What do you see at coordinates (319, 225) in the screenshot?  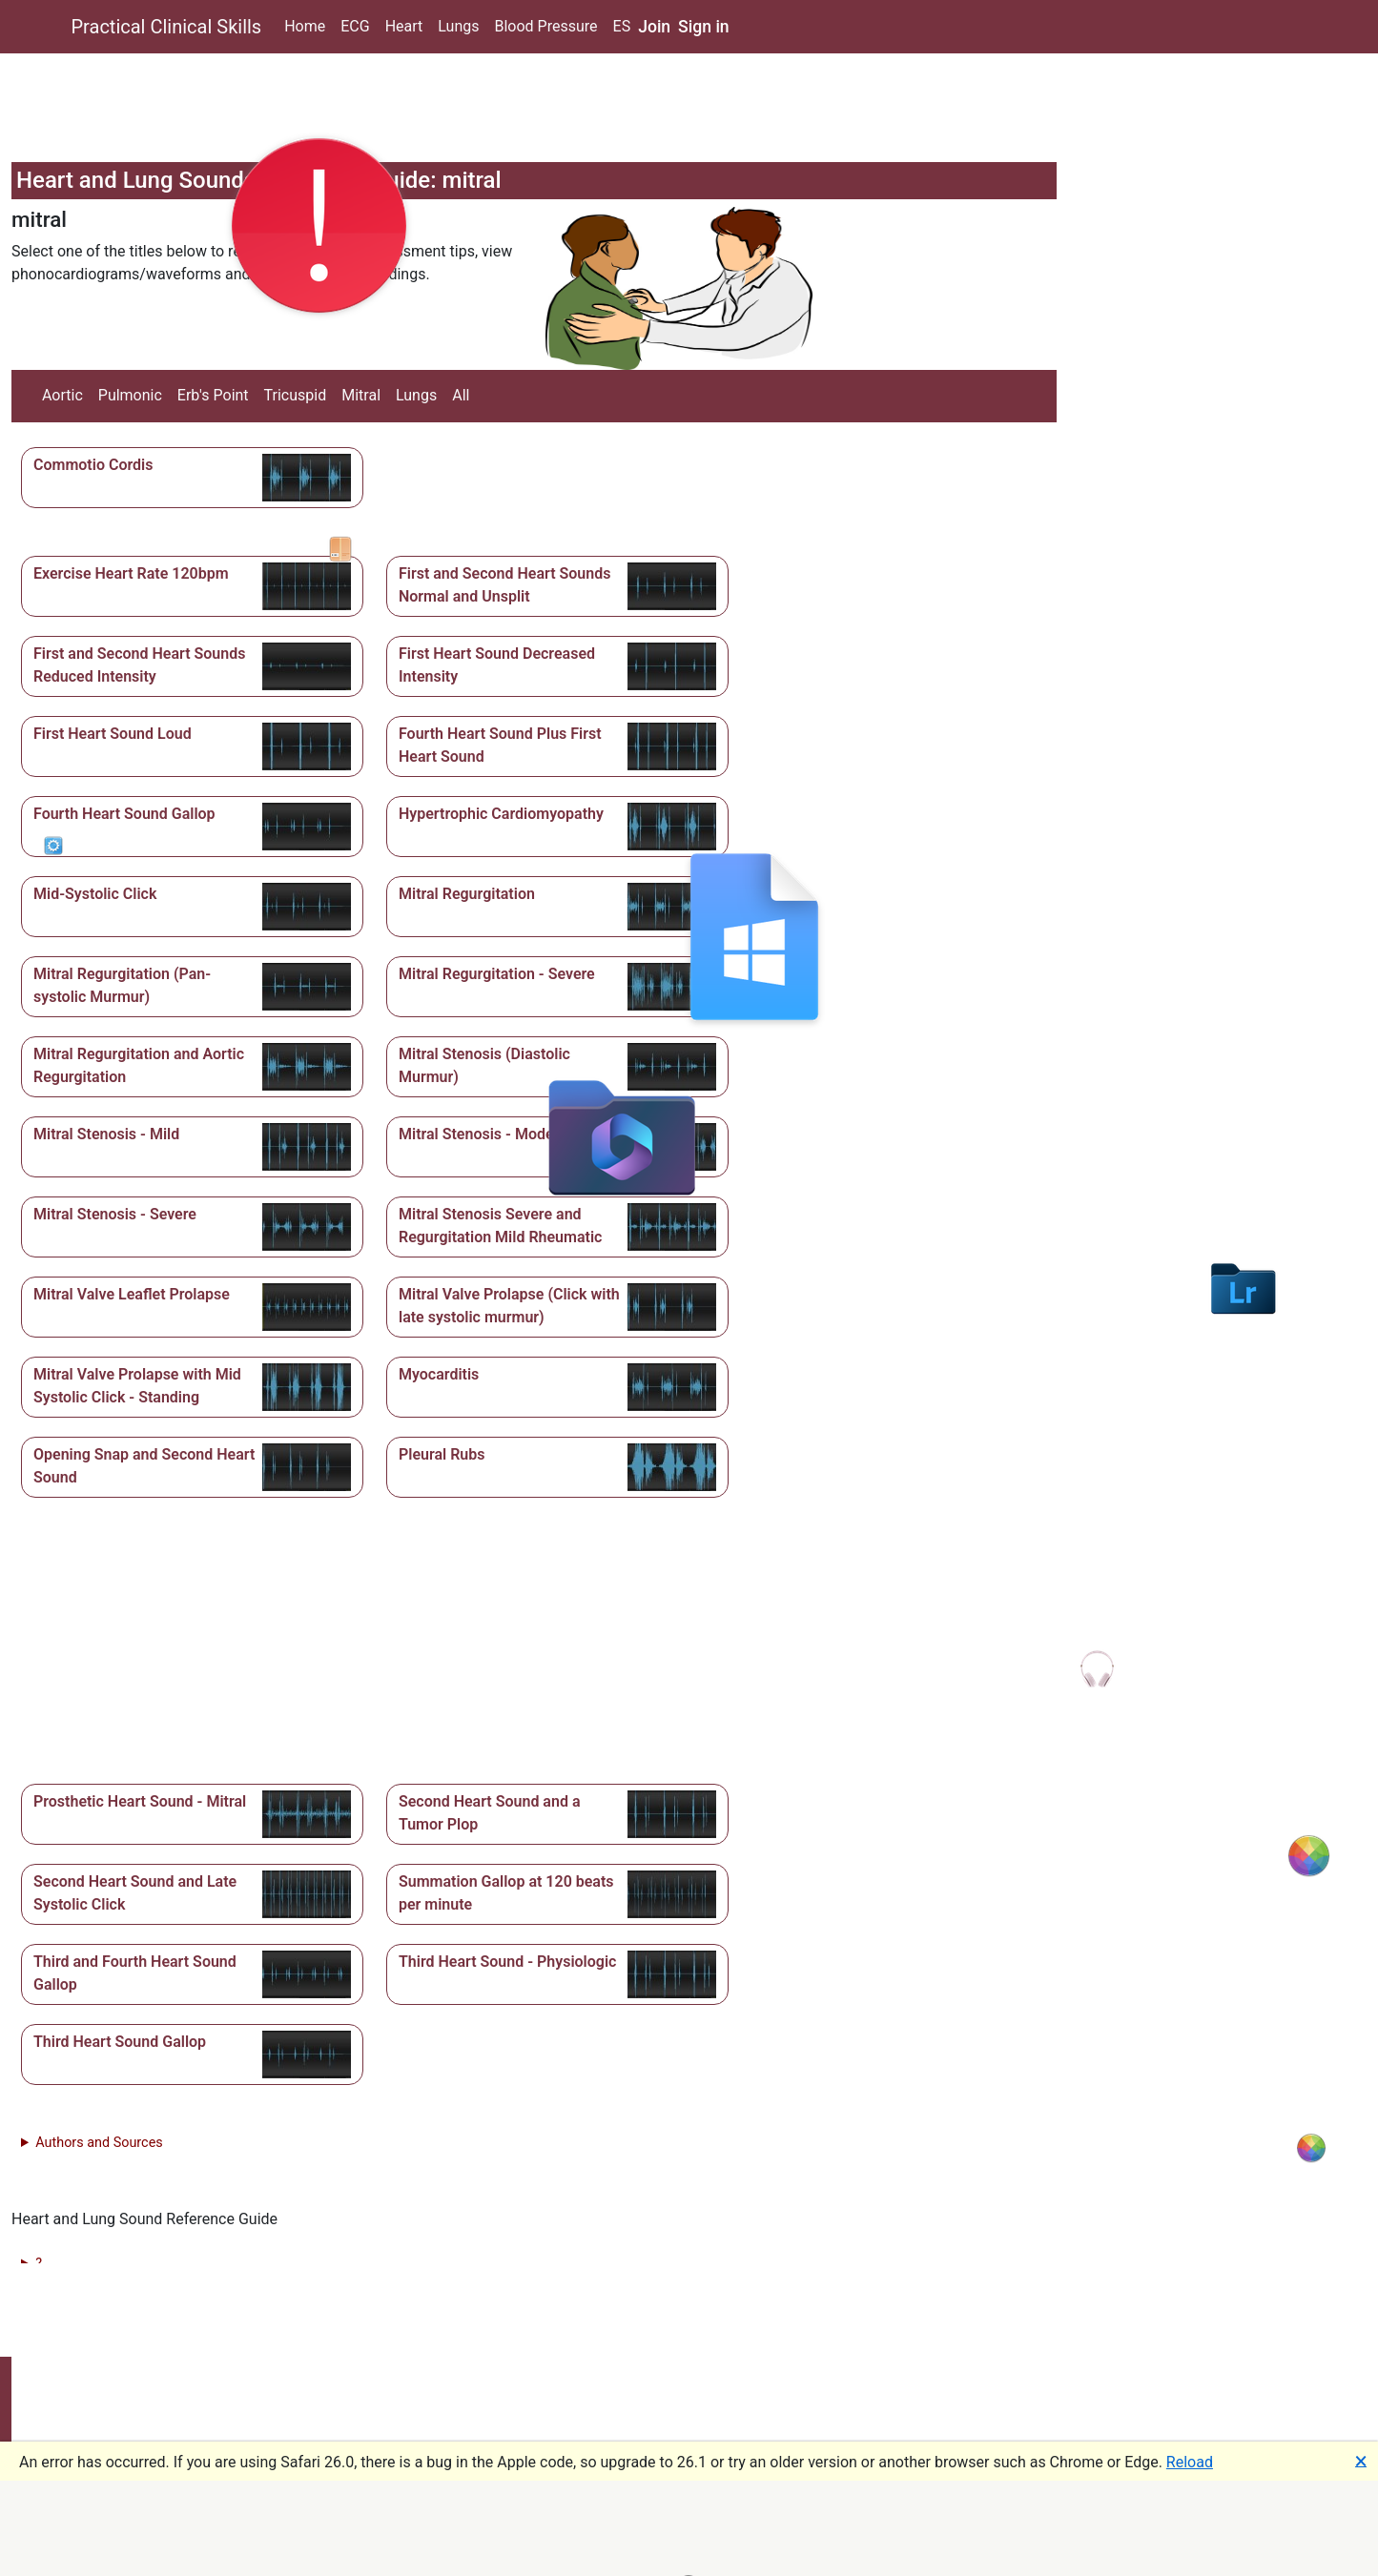 I see `indicates a warning or alert requiring attention` at bounding box center [319, 225].